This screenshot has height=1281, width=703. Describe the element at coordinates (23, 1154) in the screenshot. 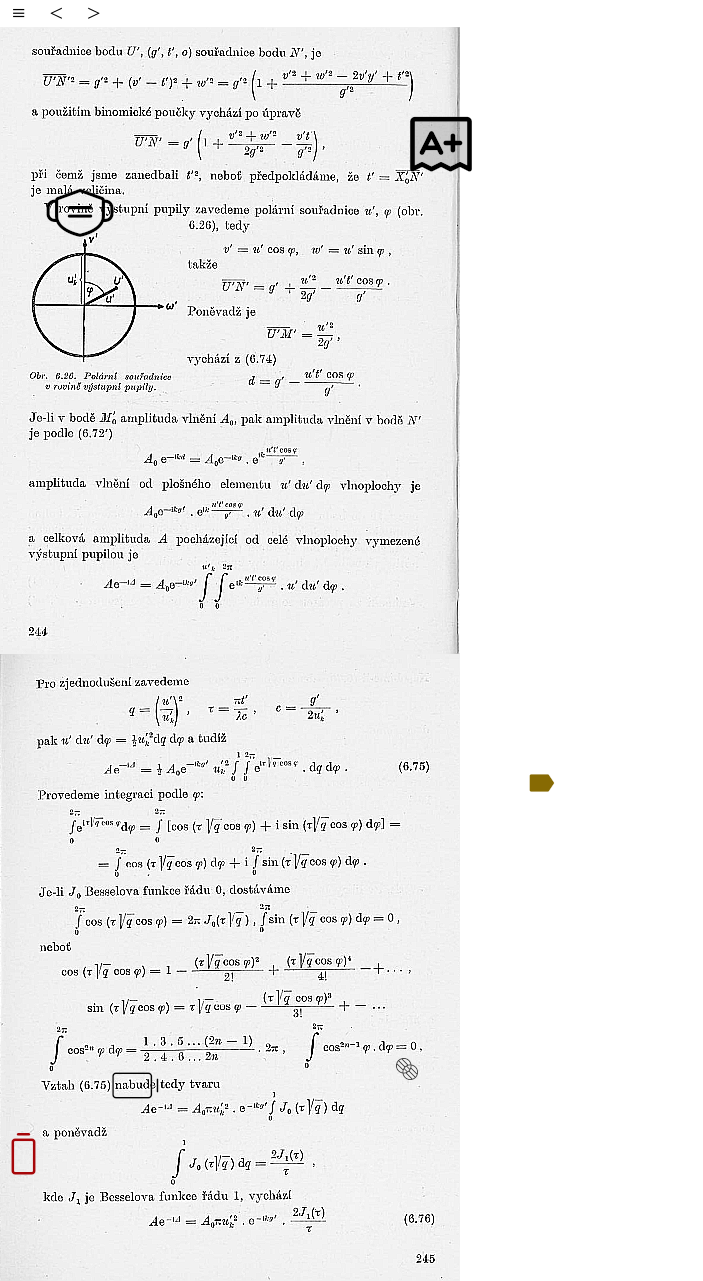

I see `indicates battery is completely drained` at that location.